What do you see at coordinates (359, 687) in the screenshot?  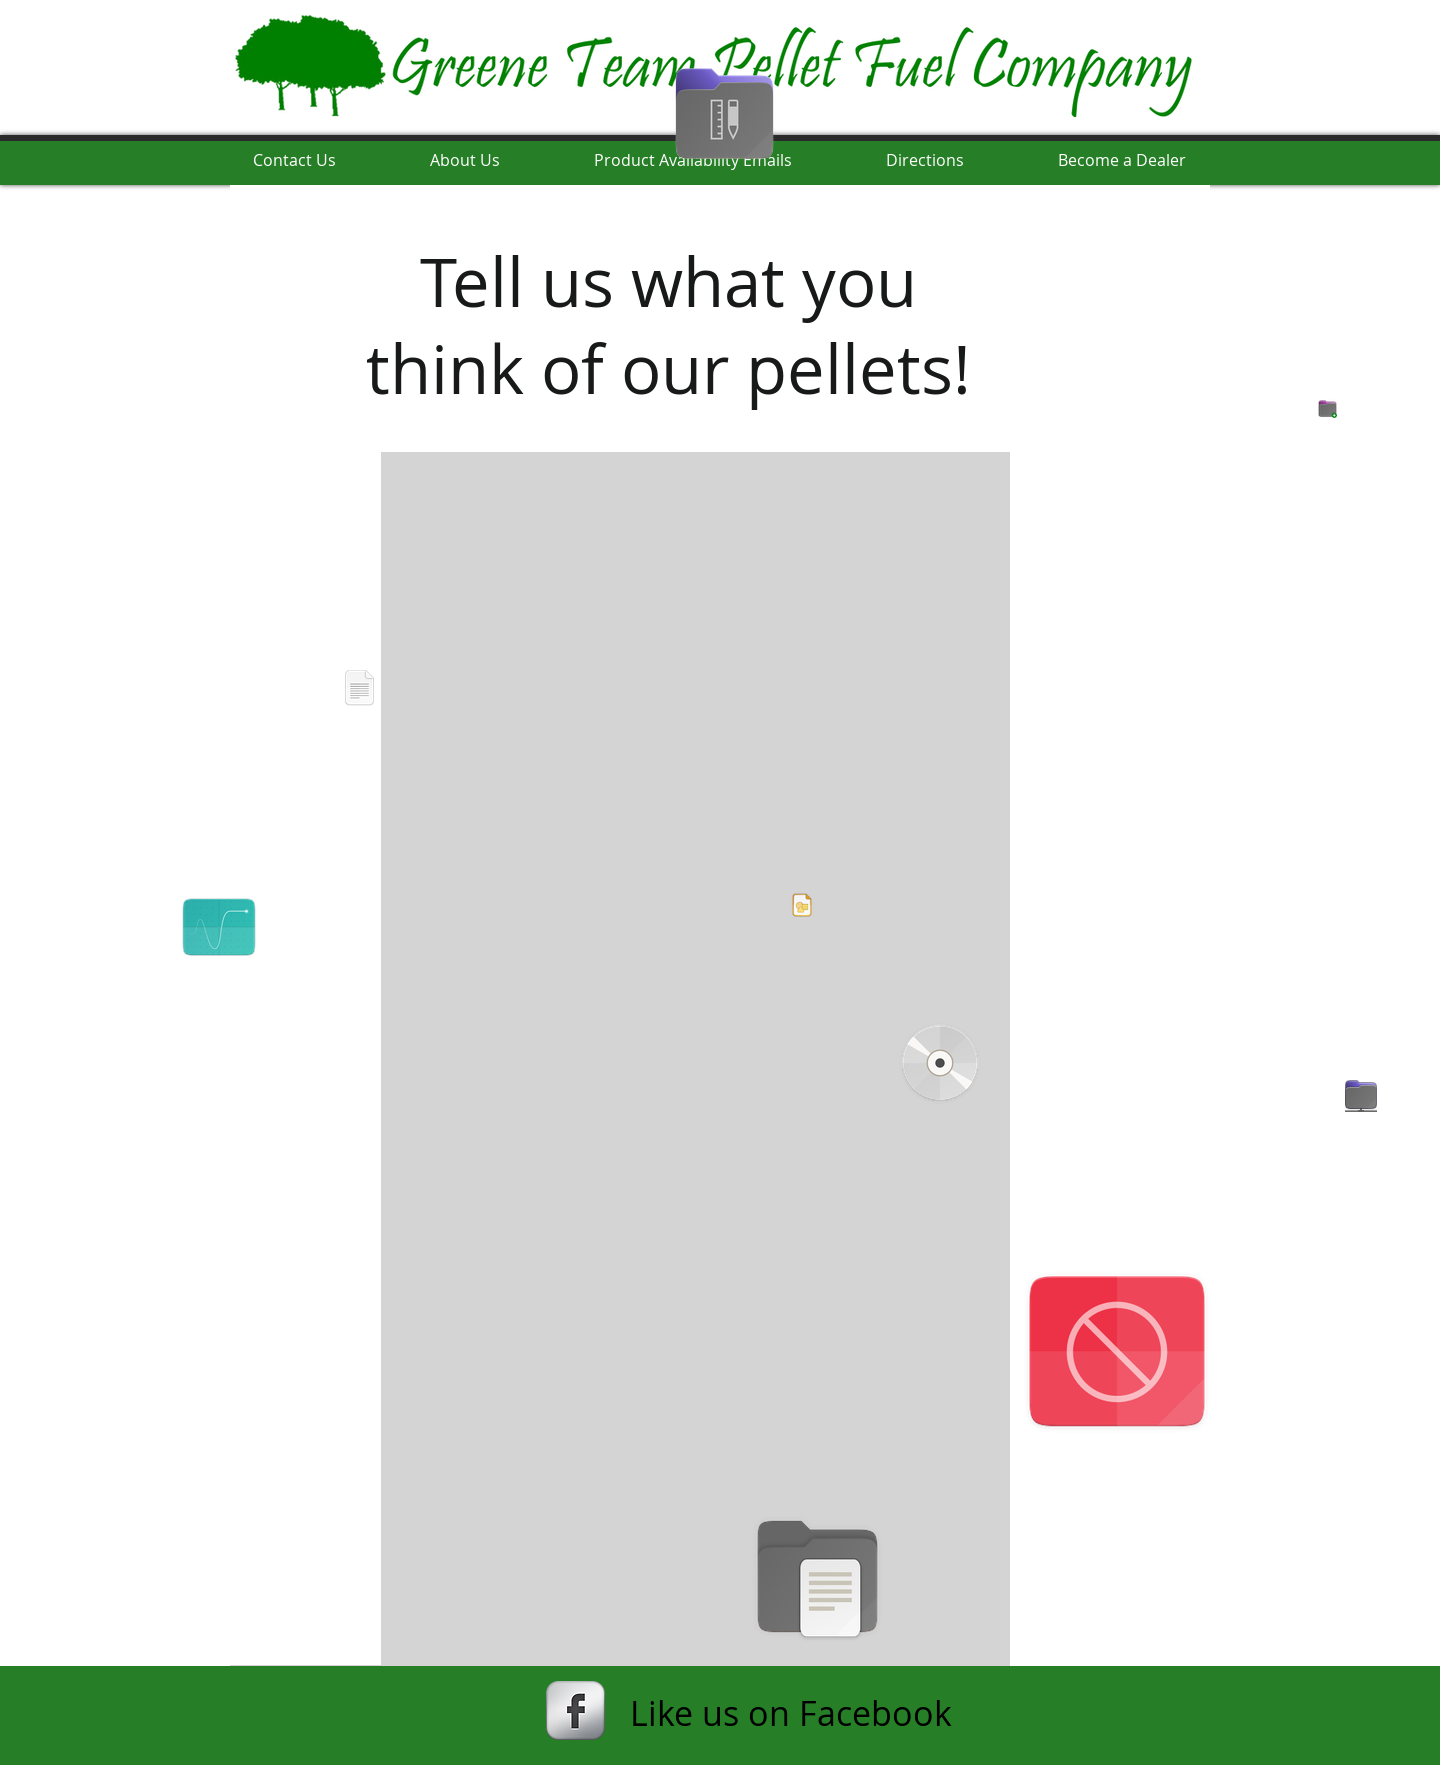 I see `a plain text file` at bounding box center [359, 687].